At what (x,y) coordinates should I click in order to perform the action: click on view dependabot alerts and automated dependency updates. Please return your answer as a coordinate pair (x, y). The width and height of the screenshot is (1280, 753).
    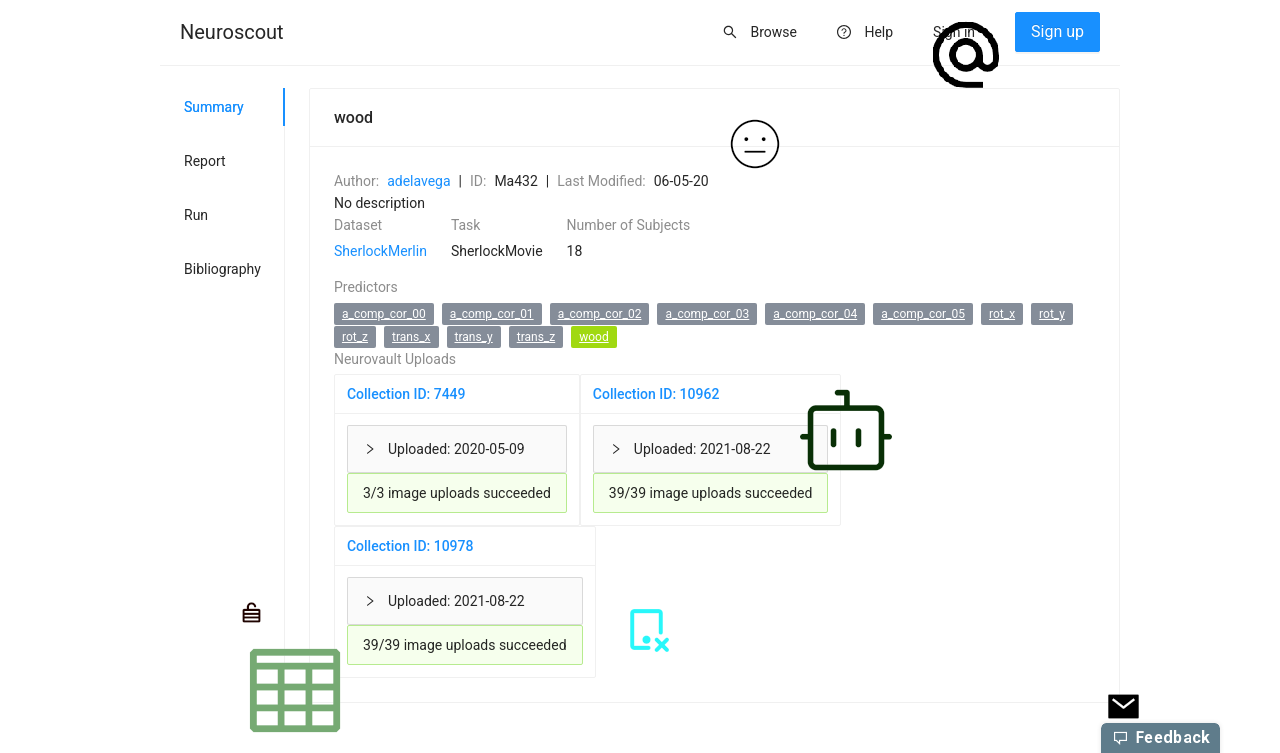
    Looking at the image, I should click on (846, 432).